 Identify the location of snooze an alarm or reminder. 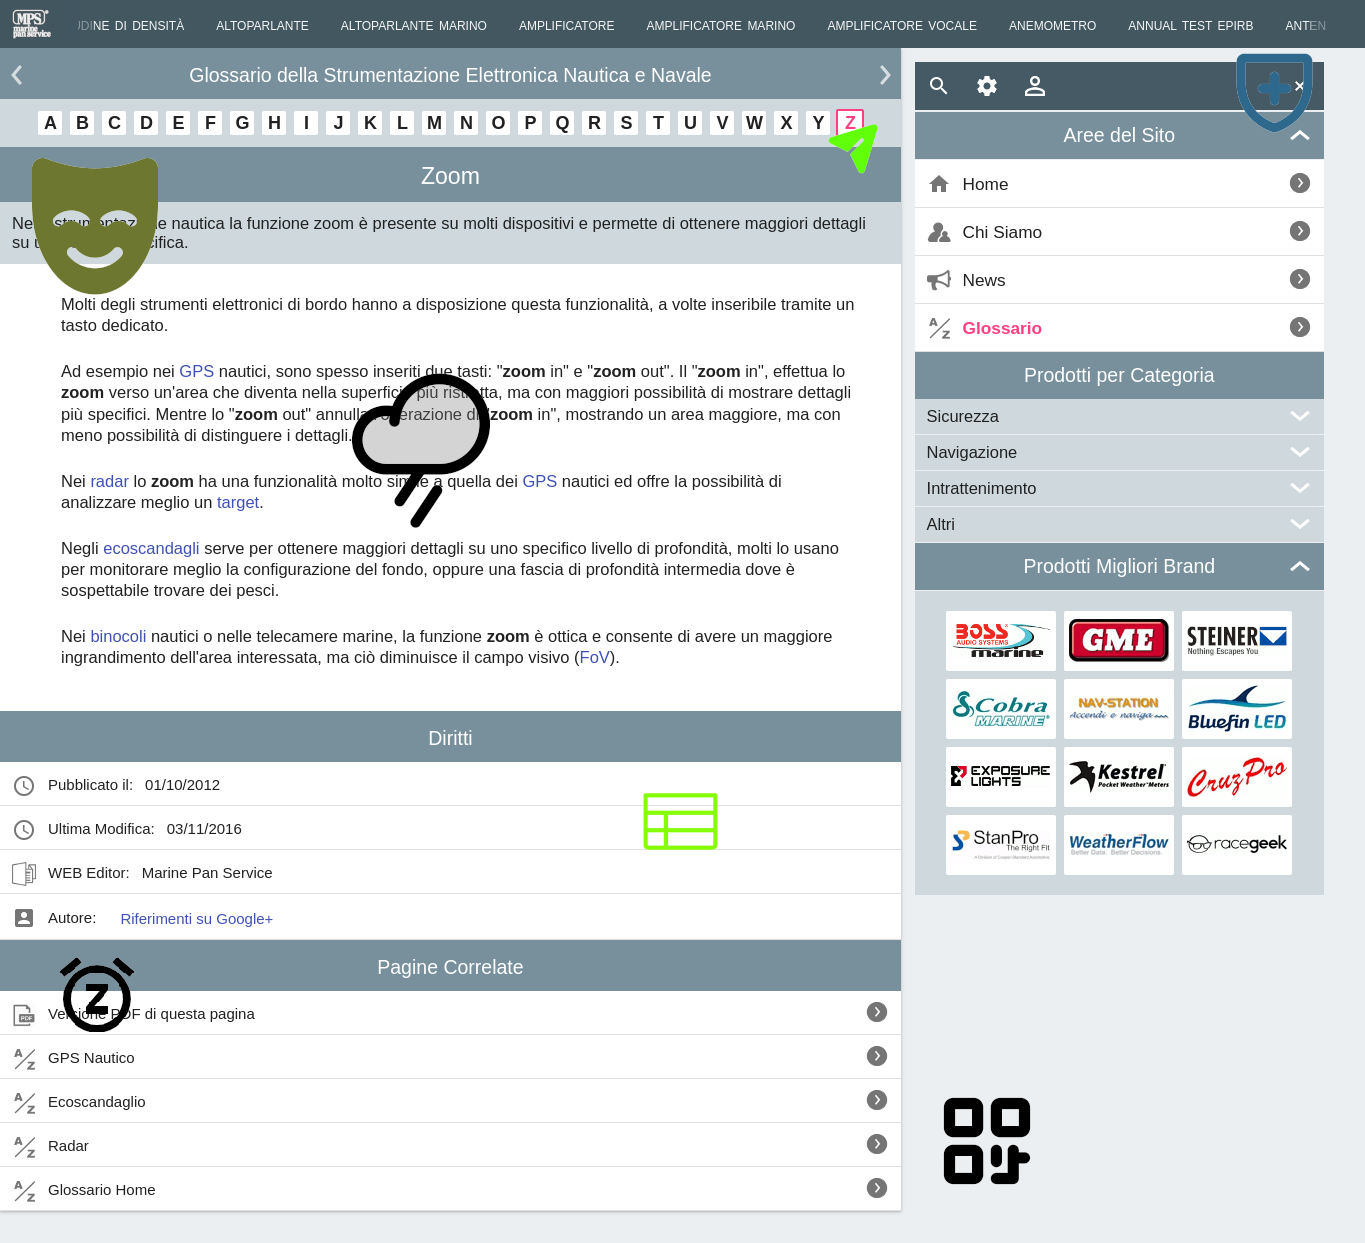
(97, 995).